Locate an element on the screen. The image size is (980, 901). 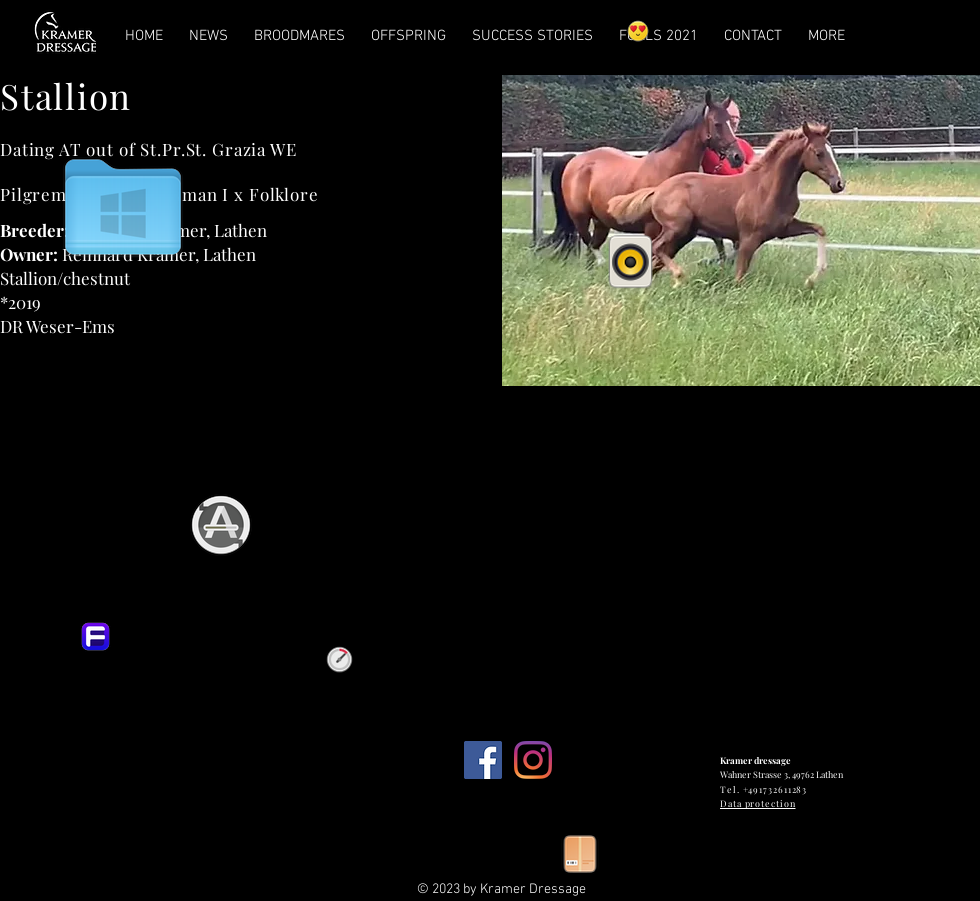
open sysprof system profiler is located at coordinates (339, 659).